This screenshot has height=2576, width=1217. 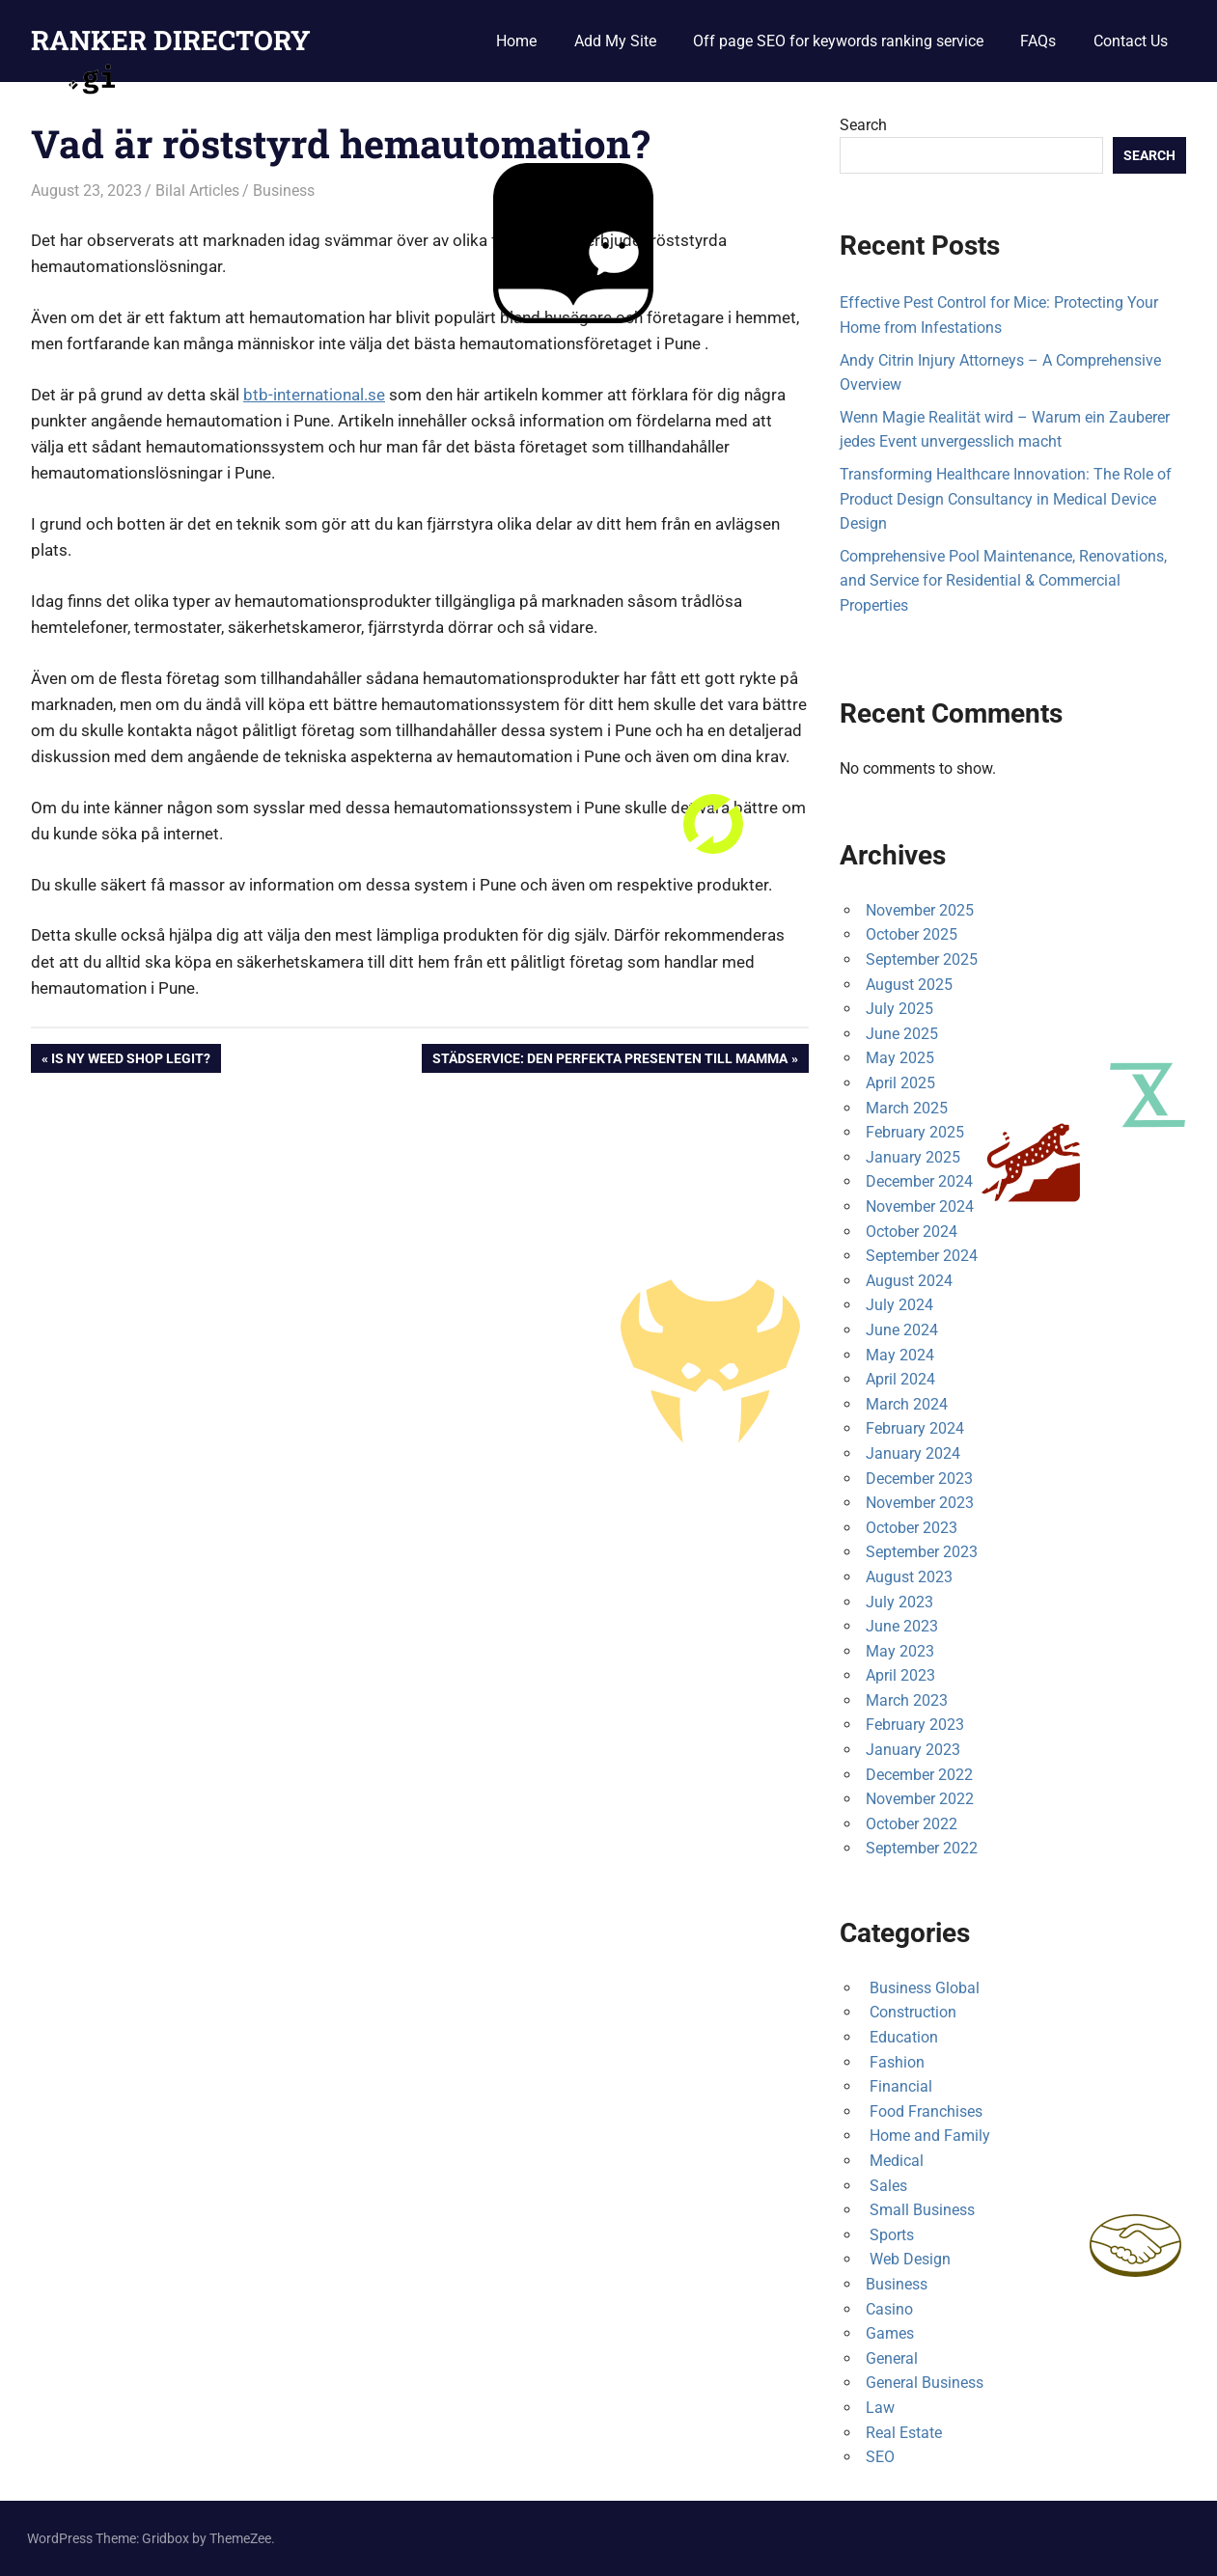 I want to click on visit gitignore.io website, so click(x=92, y=79).